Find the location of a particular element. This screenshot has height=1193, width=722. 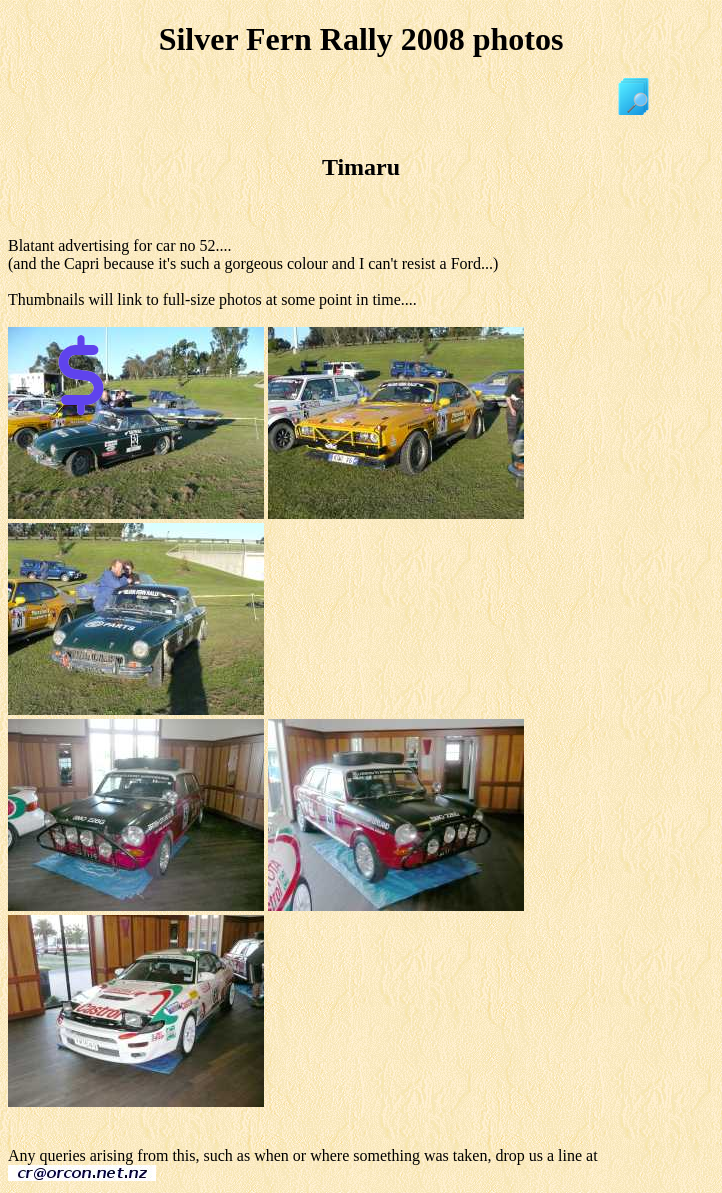

search files or documents is located at coordinates (633, 96).